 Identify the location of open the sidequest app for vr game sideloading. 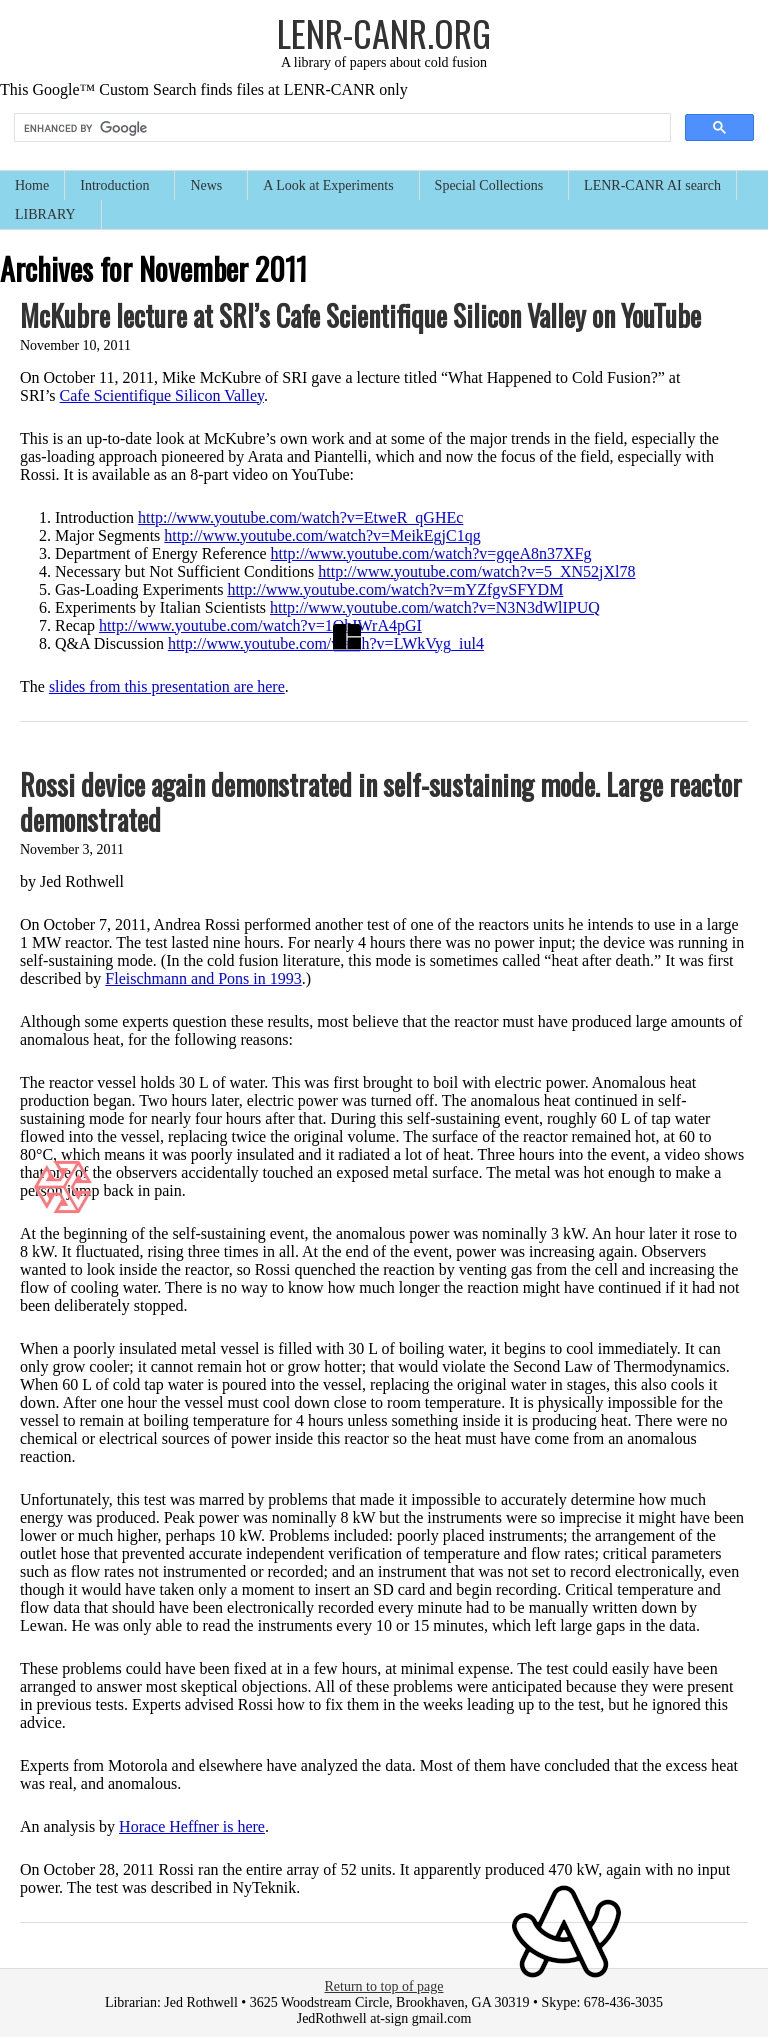
(63, 1187).